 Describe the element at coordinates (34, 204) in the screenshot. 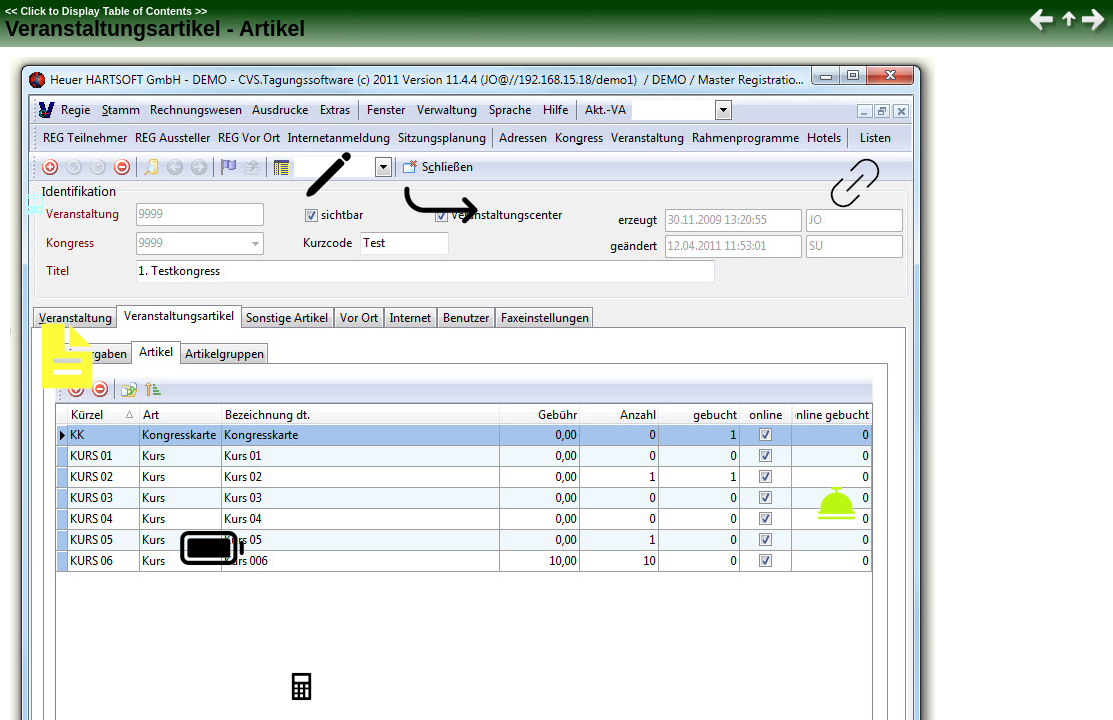

I see `view public transit options` at that location.